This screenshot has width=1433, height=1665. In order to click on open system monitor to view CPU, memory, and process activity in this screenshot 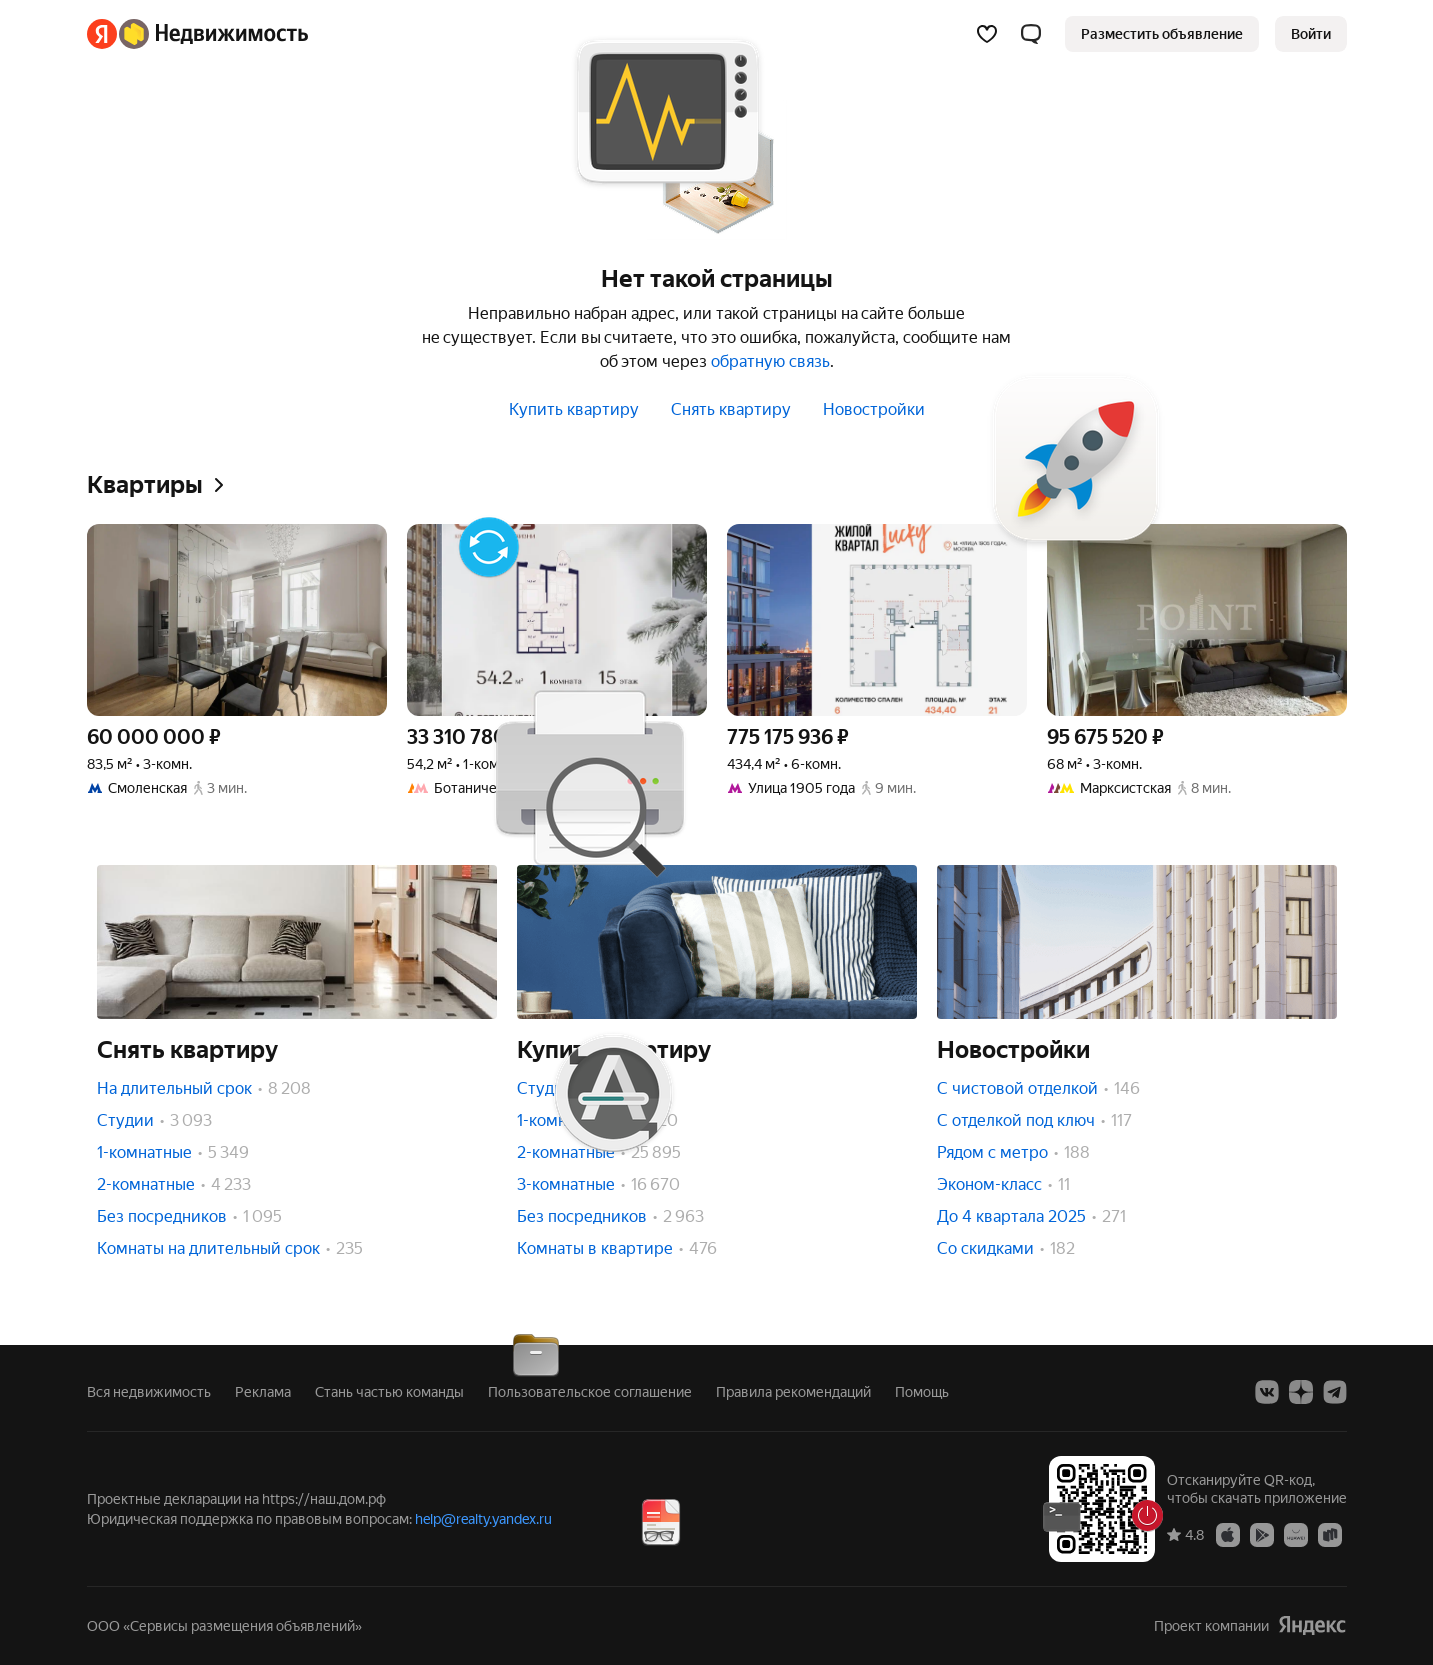, I will do `click(668, 112)`.